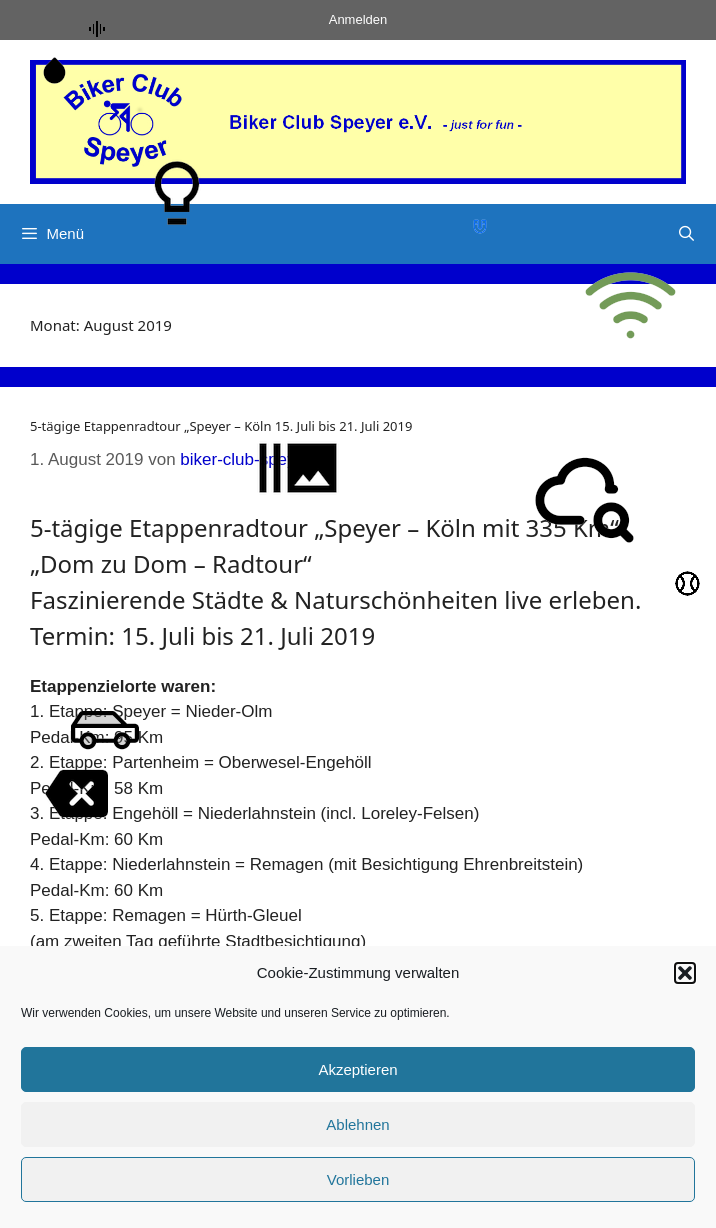 This screenshot has width=716, height=1228. Describe the element at coordinates (76, 793) in the screenshot. I see `delete the last character entered` at that location.